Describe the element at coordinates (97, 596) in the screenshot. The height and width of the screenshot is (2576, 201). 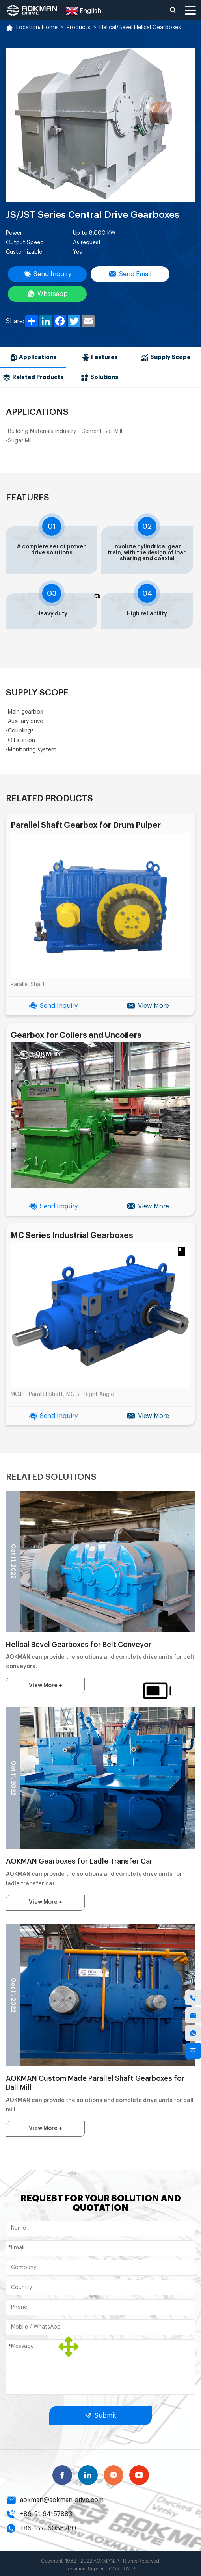
I see `track your delivery status` at that location.